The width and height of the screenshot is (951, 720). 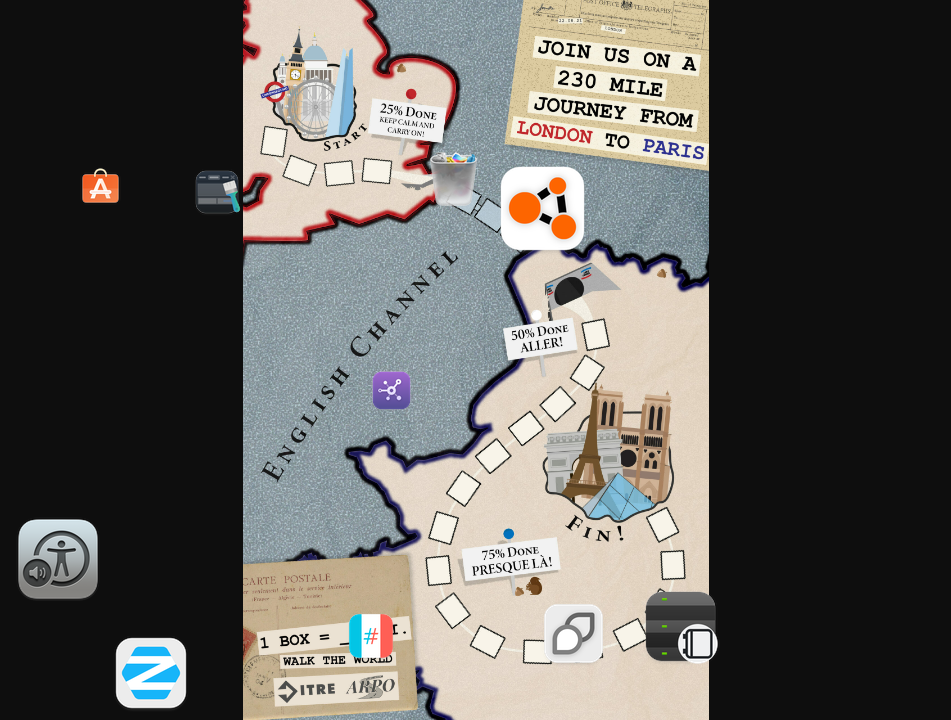 I want to click on open AdwSteamGtk to customize Steam's appearance, so click(x=217, y=192).